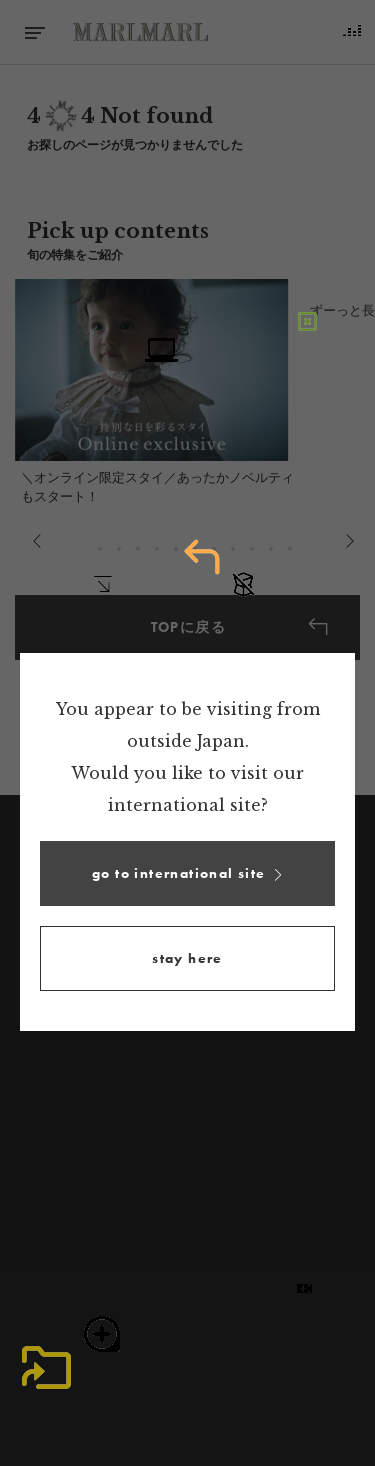  Describe the element at coordinates (46, 1367) in the screenshot. I see `access a linked or shortcut folder` at that location.